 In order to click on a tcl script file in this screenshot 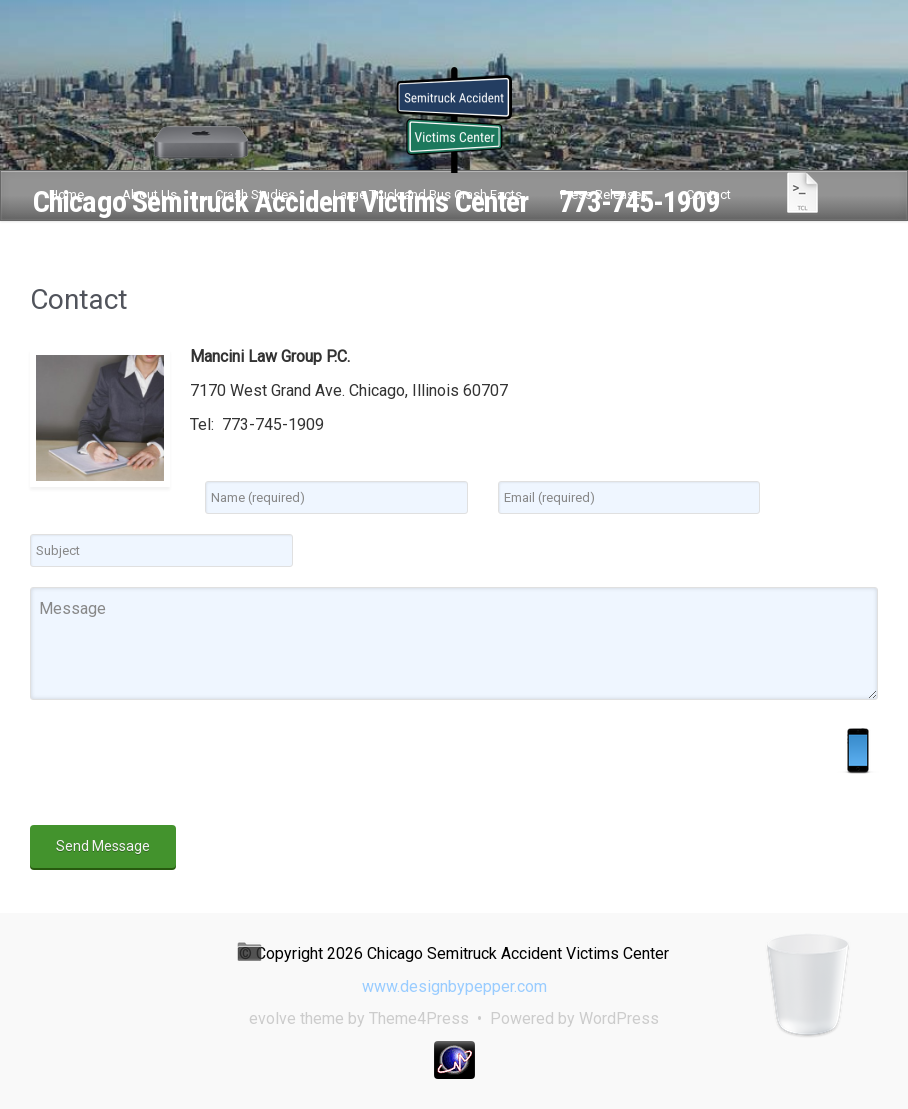, I will do `click(802, 193)`.